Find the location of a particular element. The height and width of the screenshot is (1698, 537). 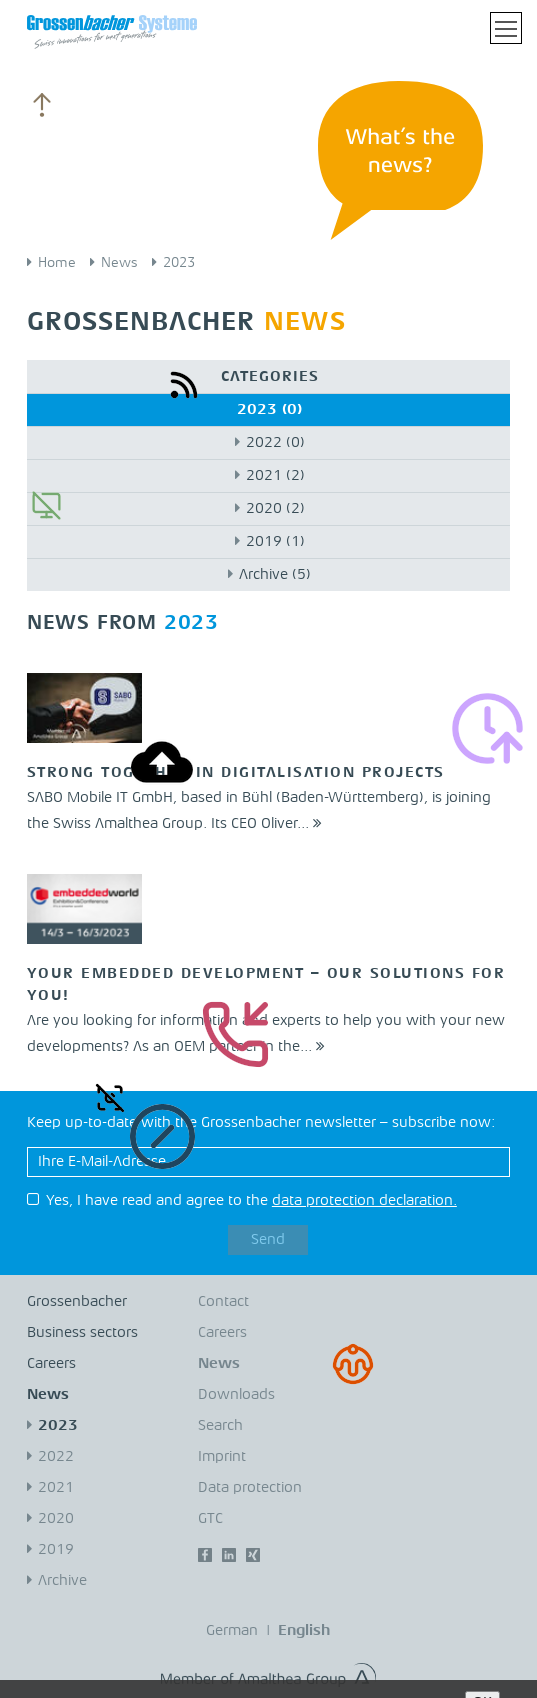

screen capture disabled is located at coordinates (110, 1098).